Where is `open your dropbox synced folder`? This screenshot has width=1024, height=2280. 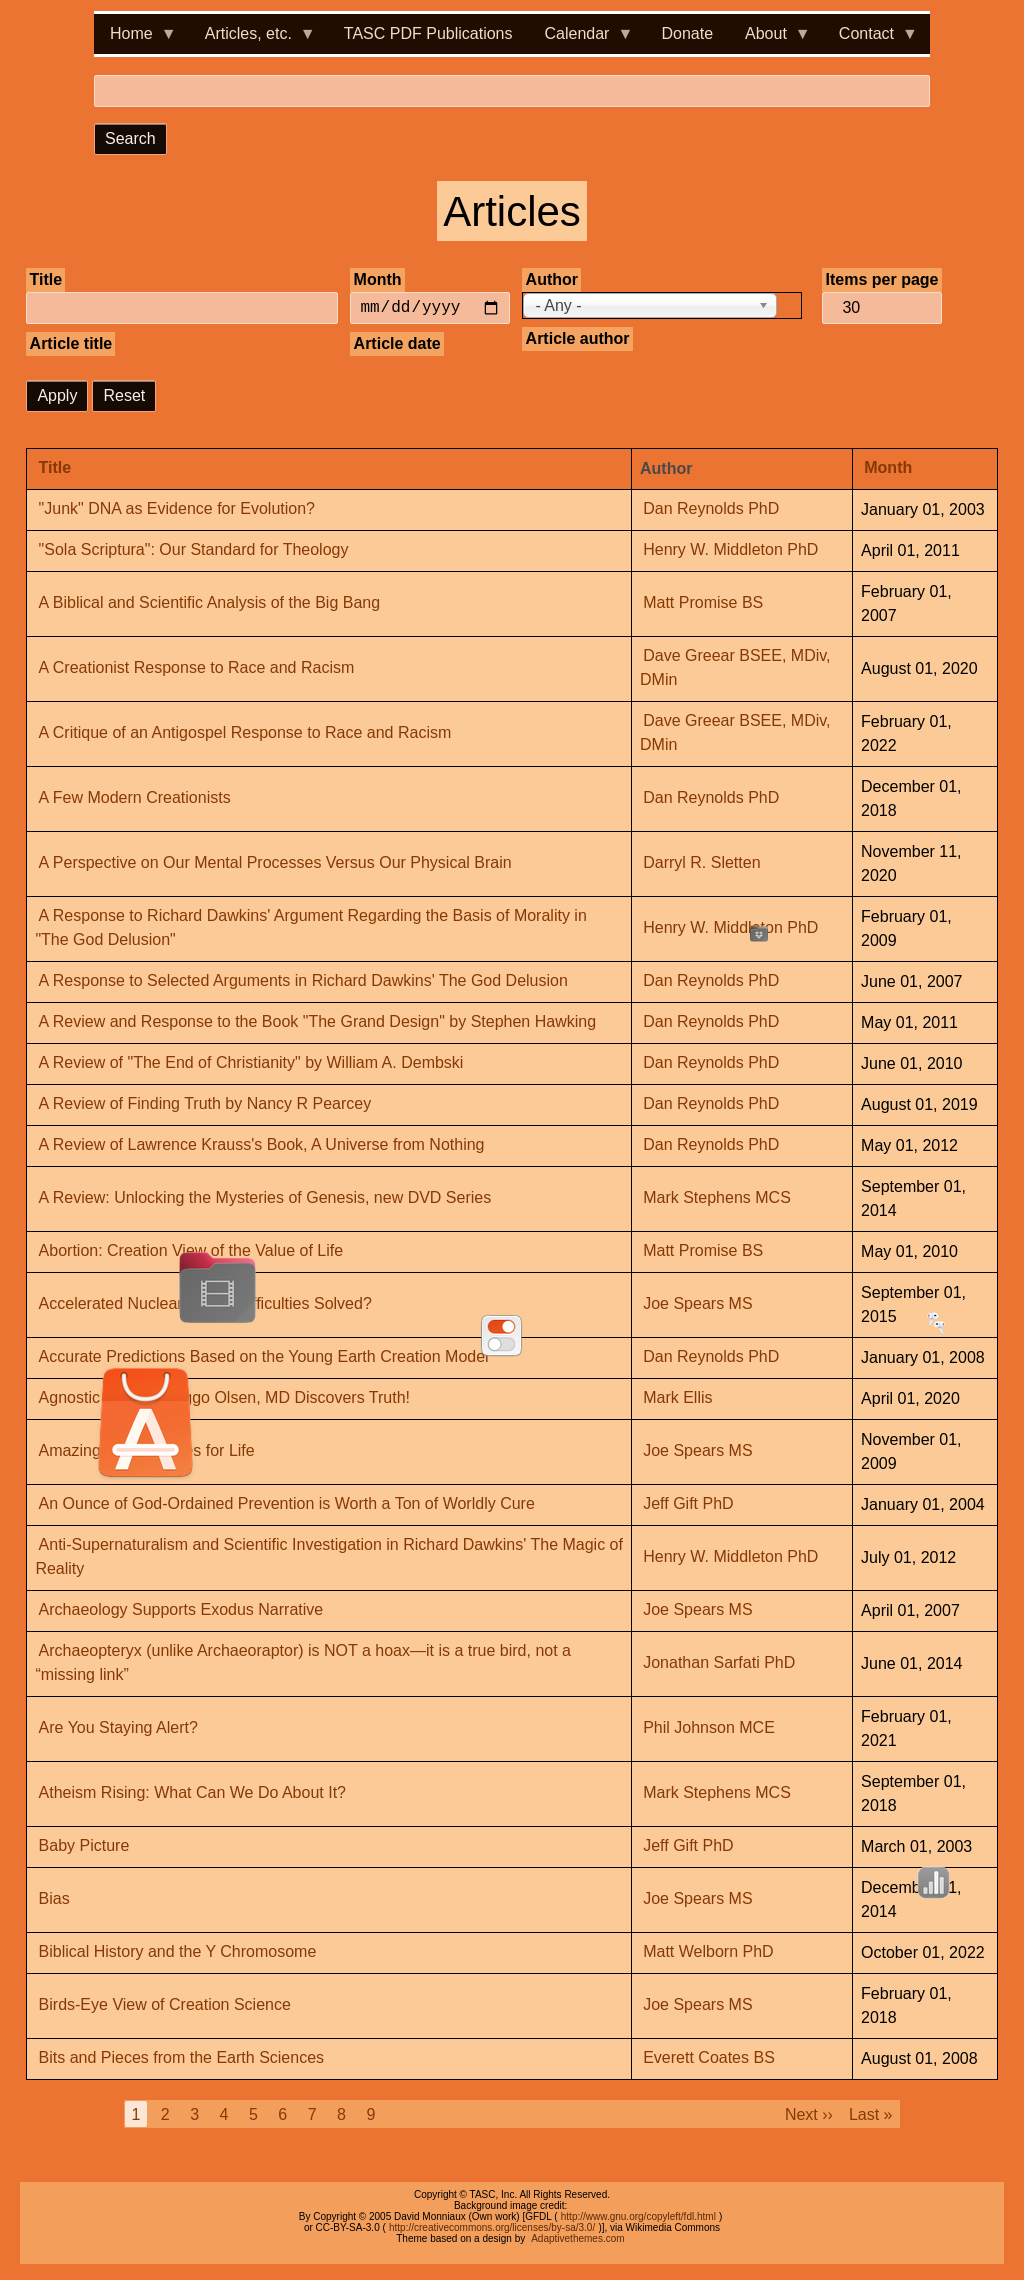
open your dropbox synced folder is located at coordinates (759, 933).